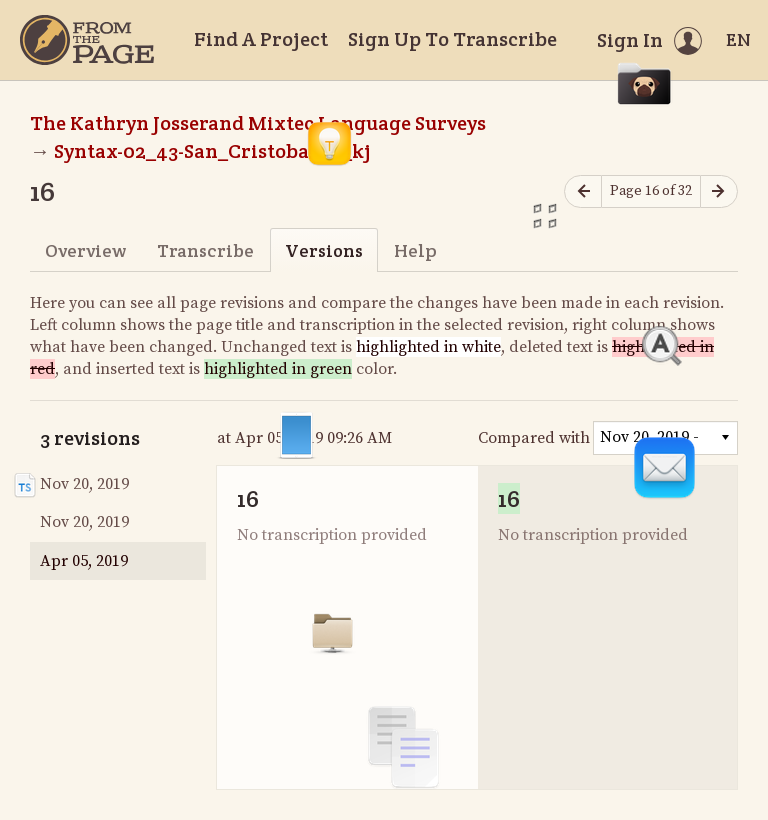 The height and width of the screenshot is (820, 768). What do you see at coordinates (664, 467) in the screenshot?
I see `open the mail app` at bounding box center [664, 467].